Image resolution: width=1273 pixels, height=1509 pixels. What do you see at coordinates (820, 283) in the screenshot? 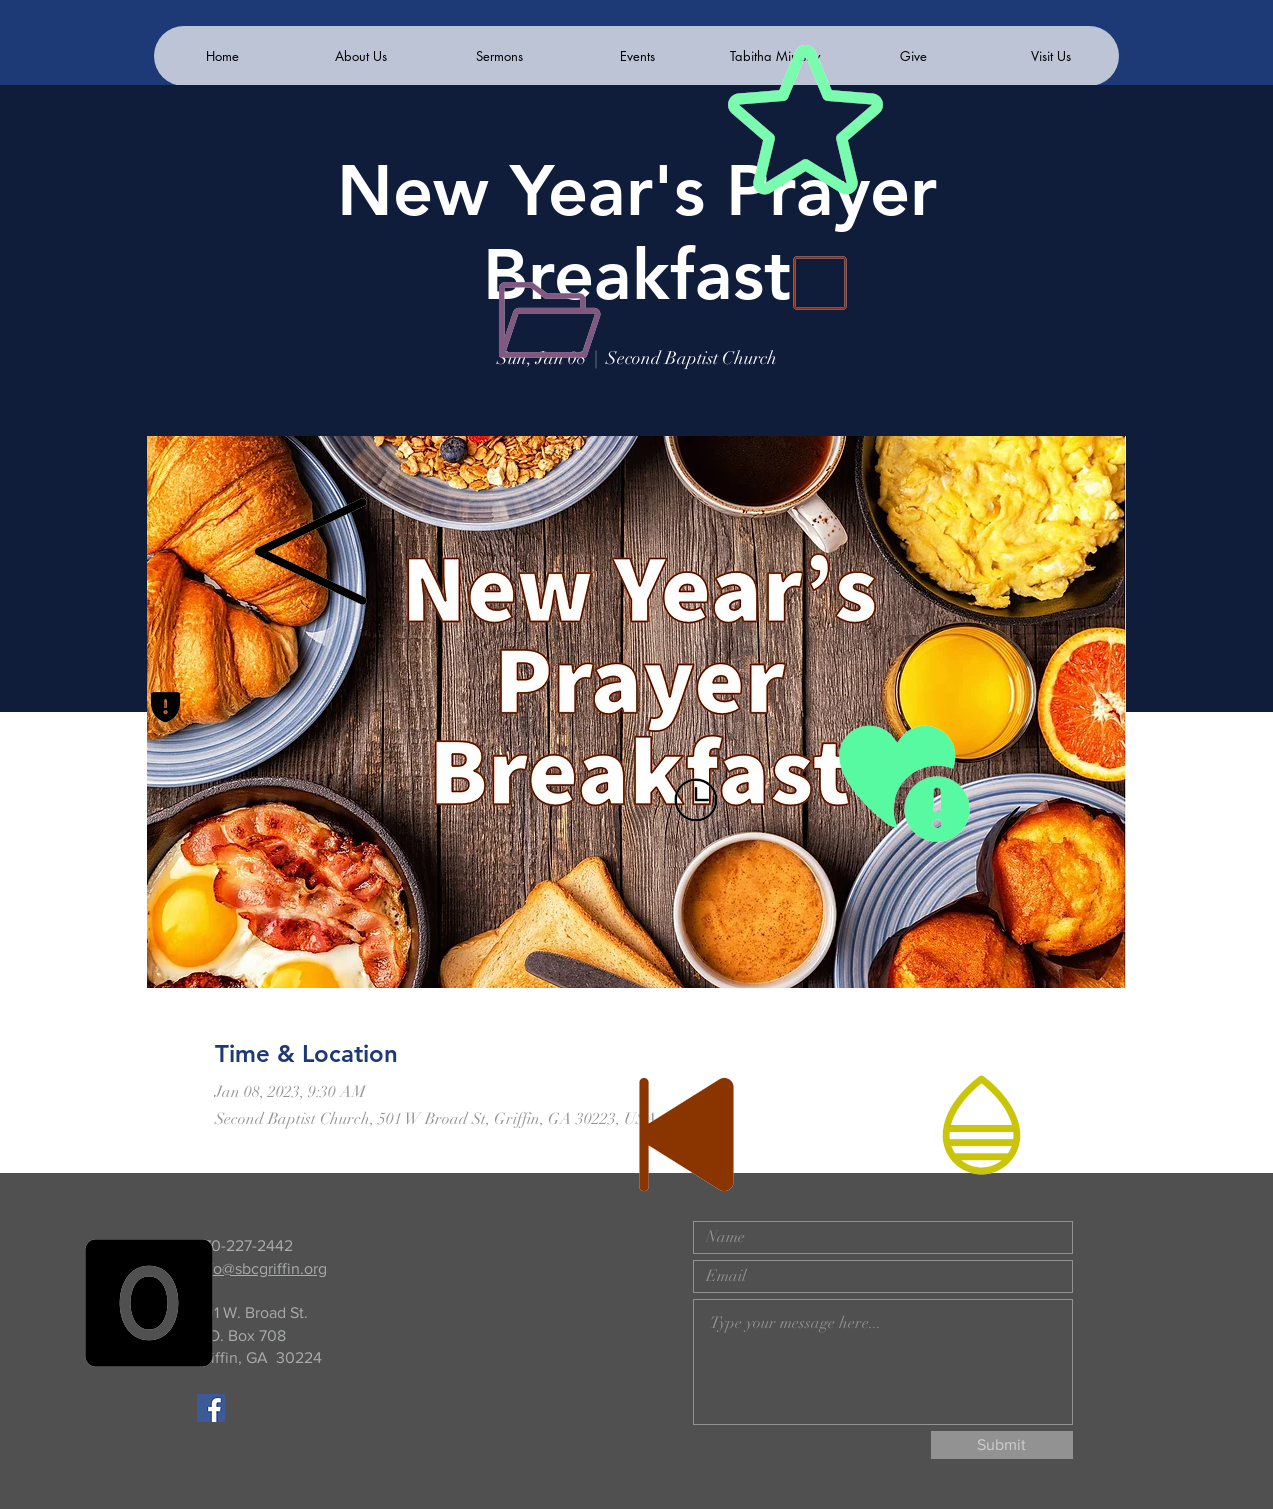
I see `stop media playback` at bounding box center [820, 283].